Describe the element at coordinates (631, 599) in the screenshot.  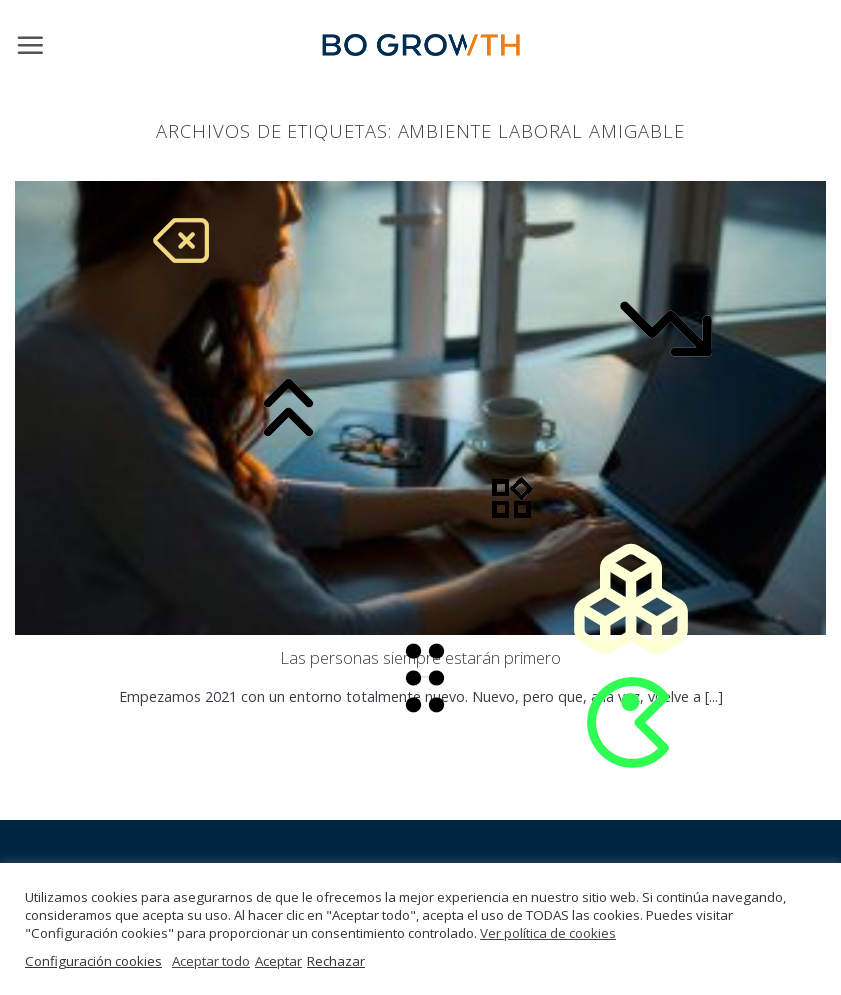
I see `view inventory or packages` at that location.